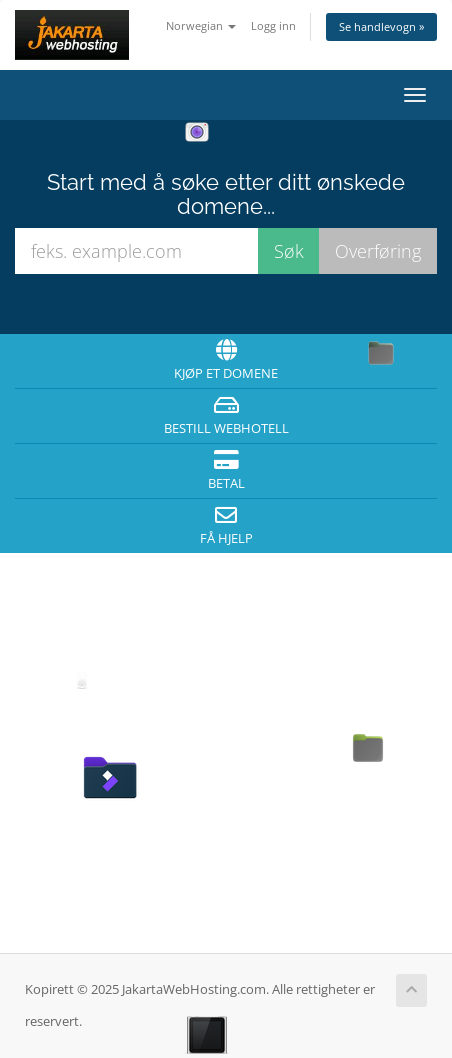 This screenshot has height=1058, width=452. I want to click on iPod nano device in silver, so click(207, 1035).